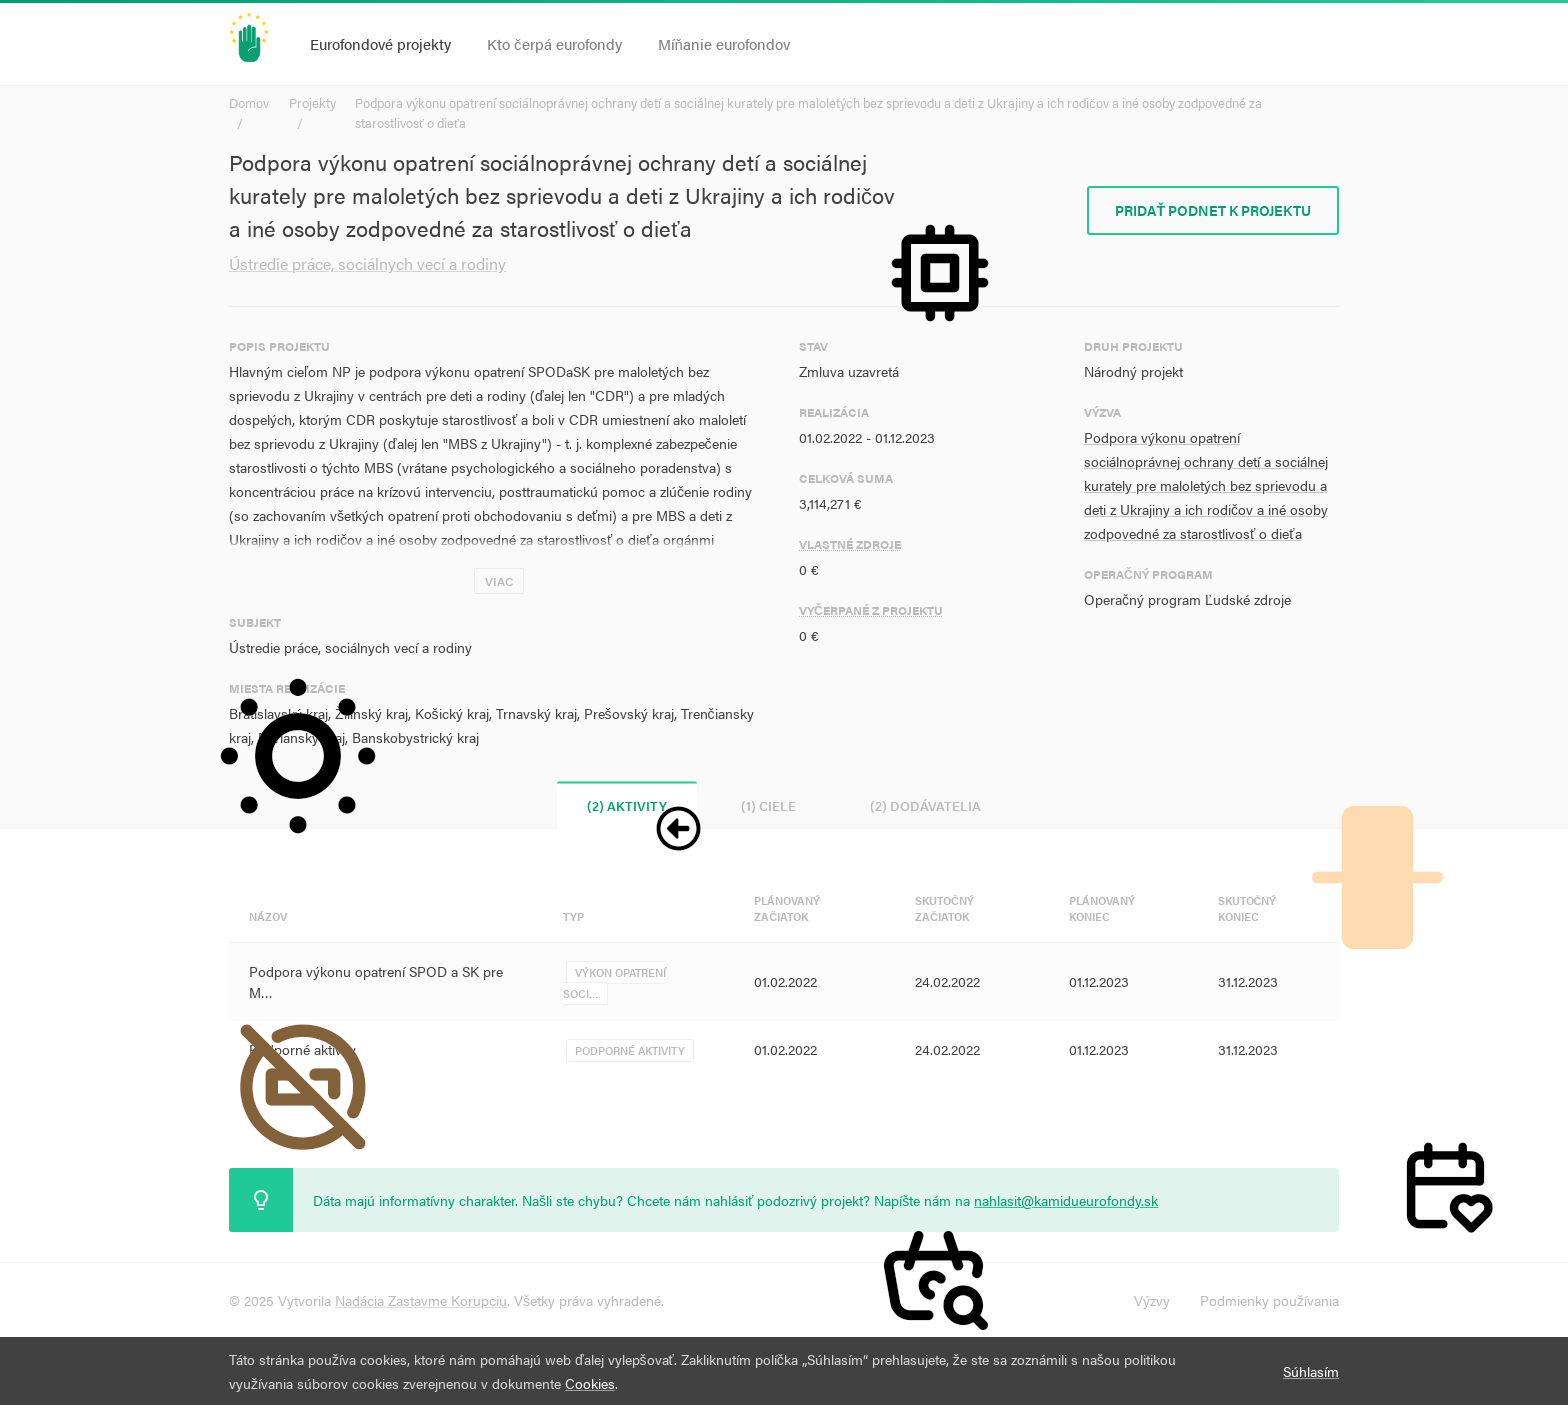  Describe the element at coordinates (940, 273) in the screenshot. I see `view system processor information` at that location.